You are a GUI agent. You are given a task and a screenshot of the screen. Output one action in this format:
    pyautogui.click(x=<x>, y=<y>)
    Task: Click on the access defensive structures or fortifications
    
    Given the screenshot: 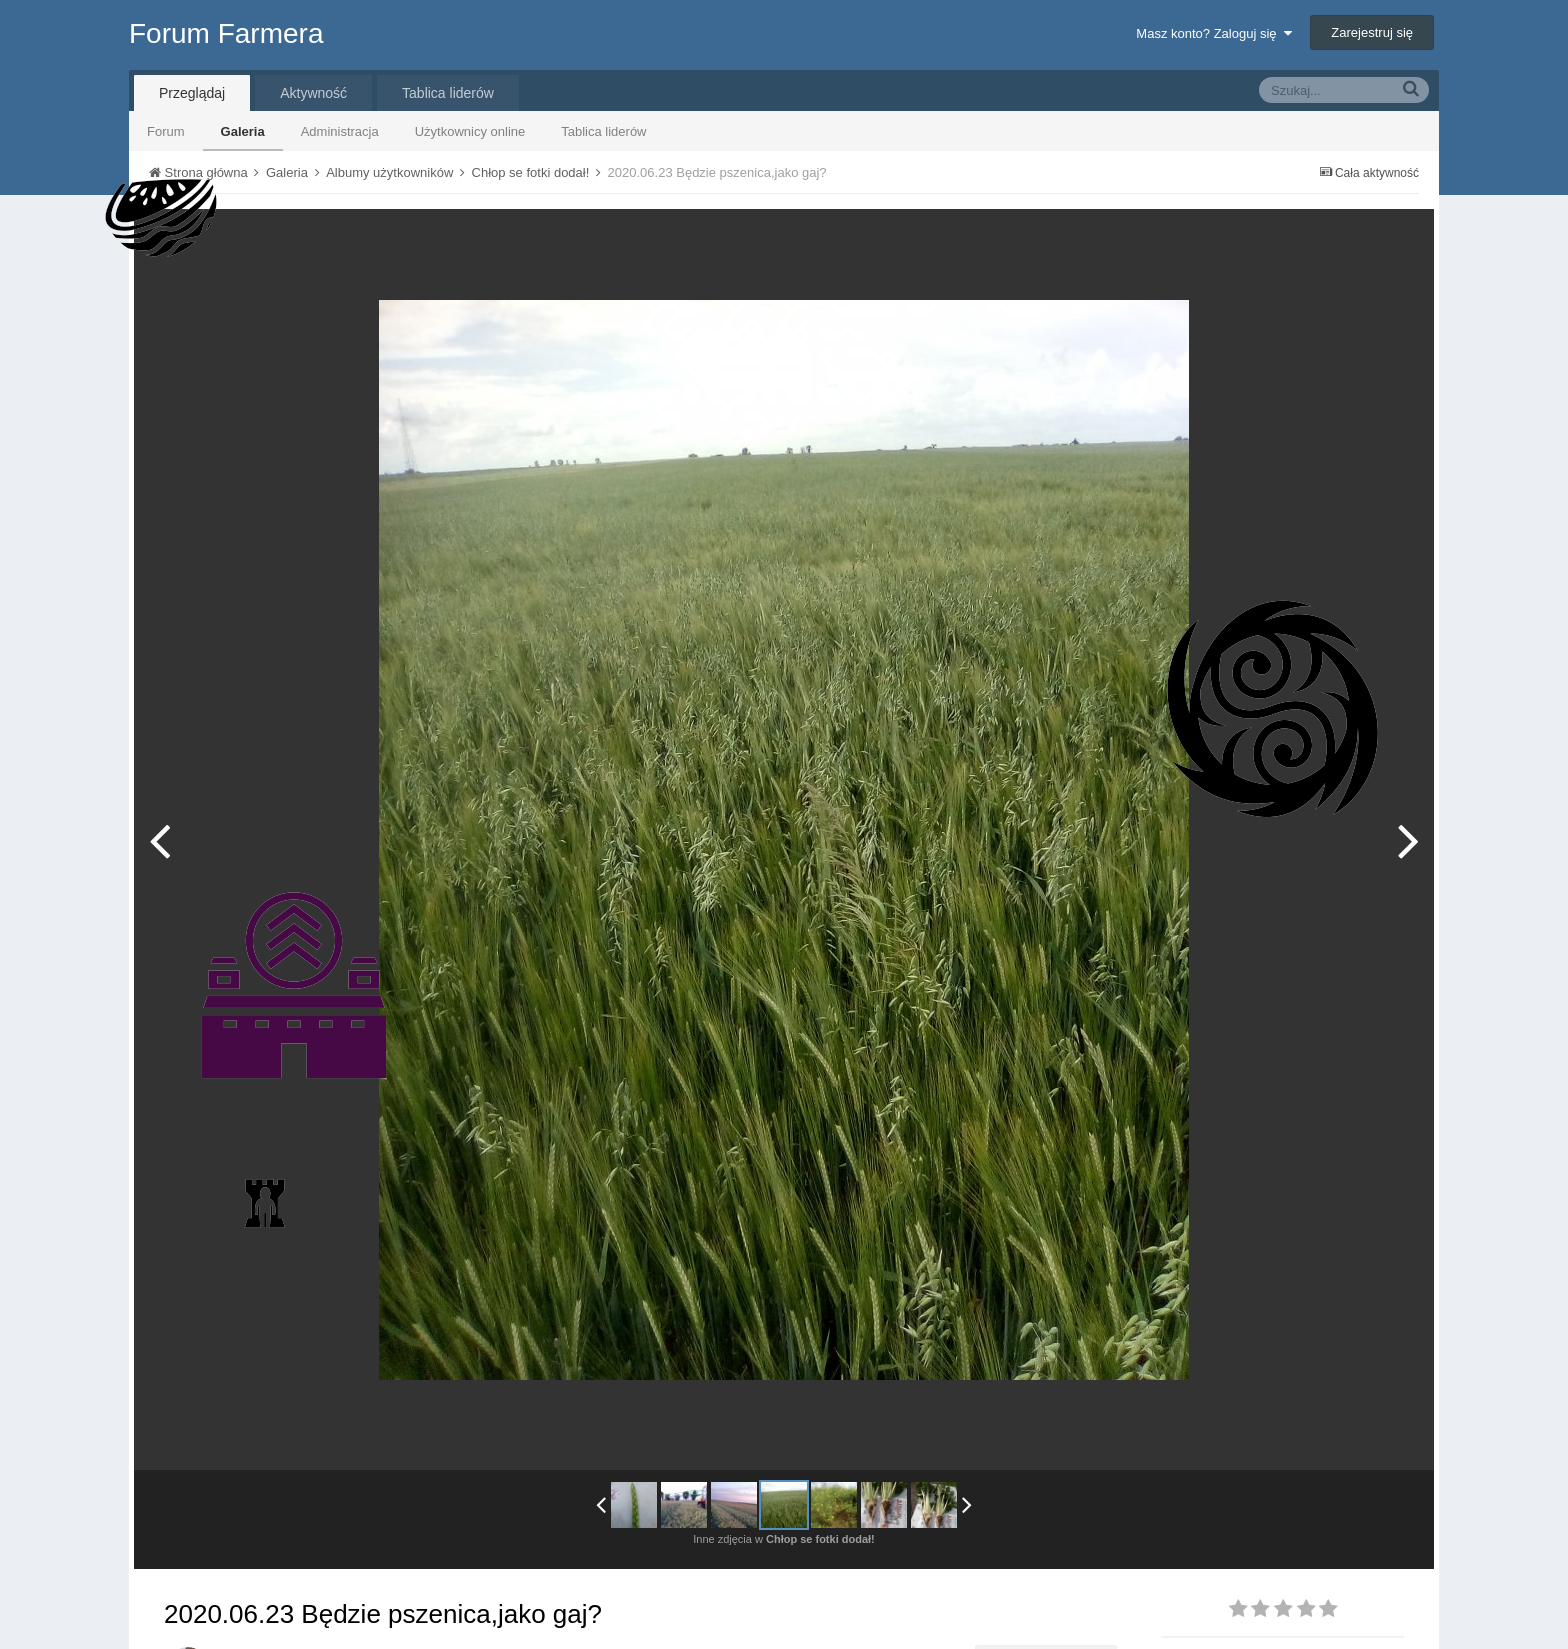 What is the action you would take?
    pyautogui.click(x=264, y=1203)
    